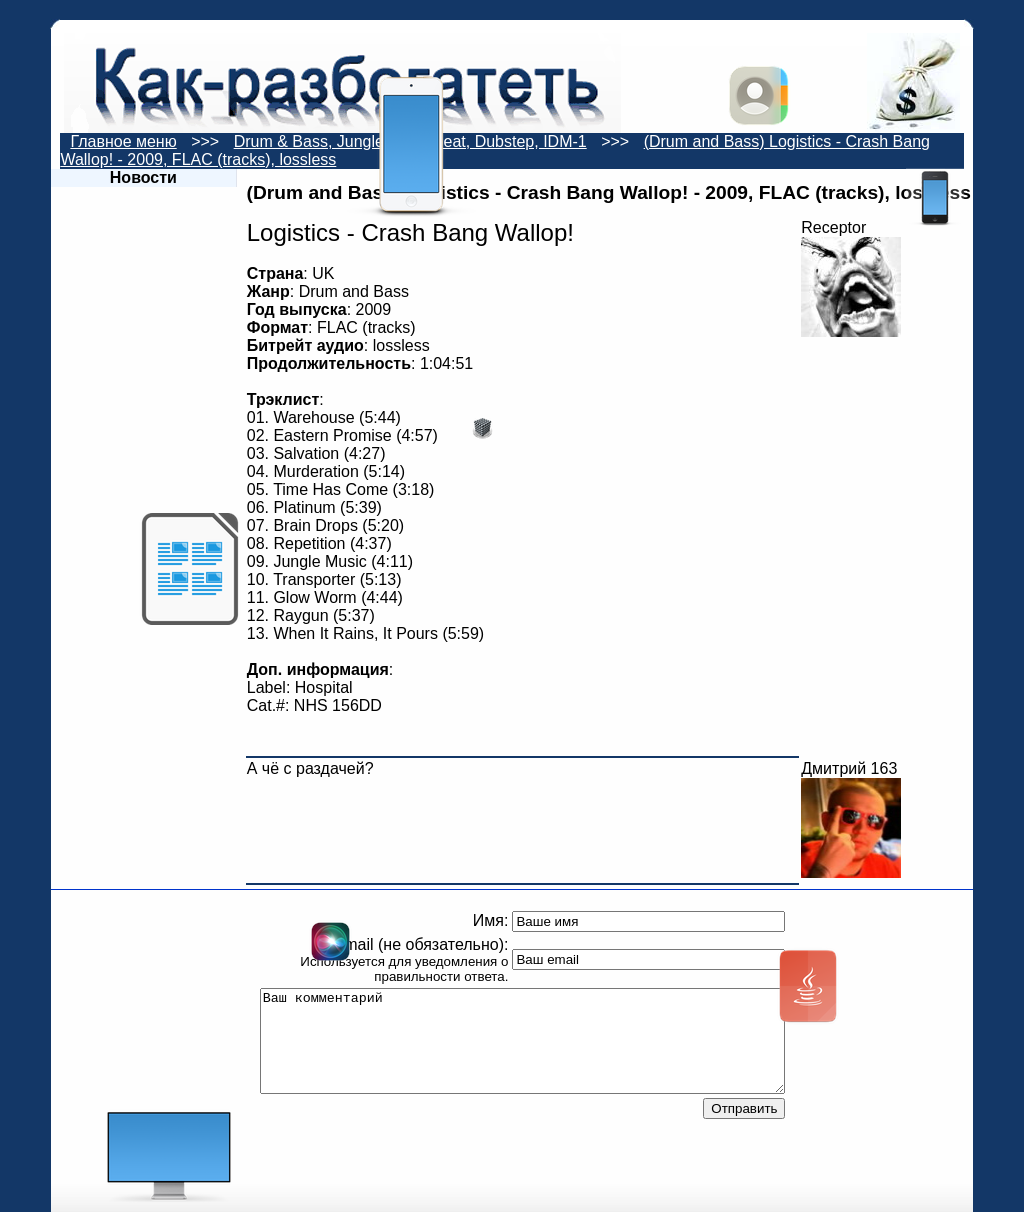 This screenshot has width=1024, height=1212. I want to click on activate siri voice assistant, so click(330, 941).